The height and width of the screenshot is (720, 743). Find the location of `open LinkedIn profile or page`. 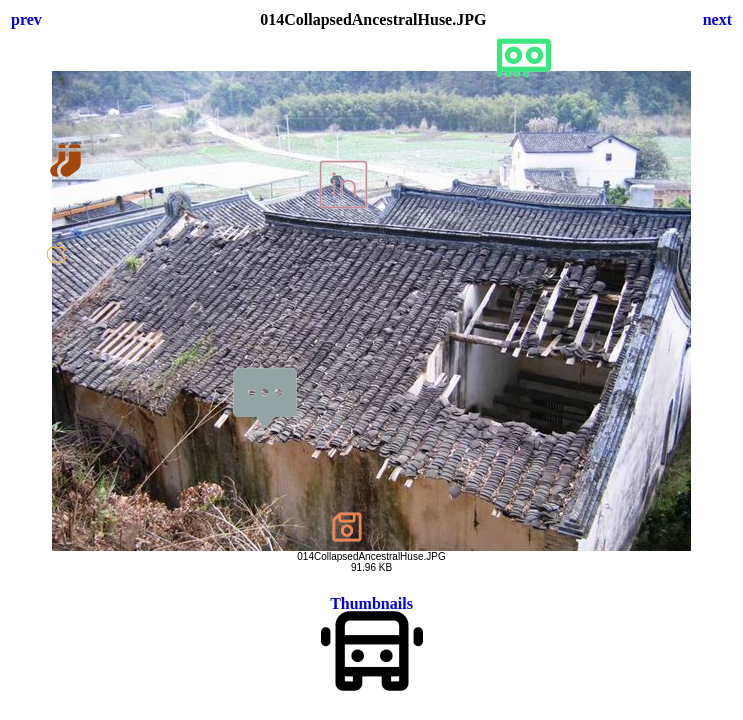

open LinkedIn profile or page is located at coordinates (343, 184).